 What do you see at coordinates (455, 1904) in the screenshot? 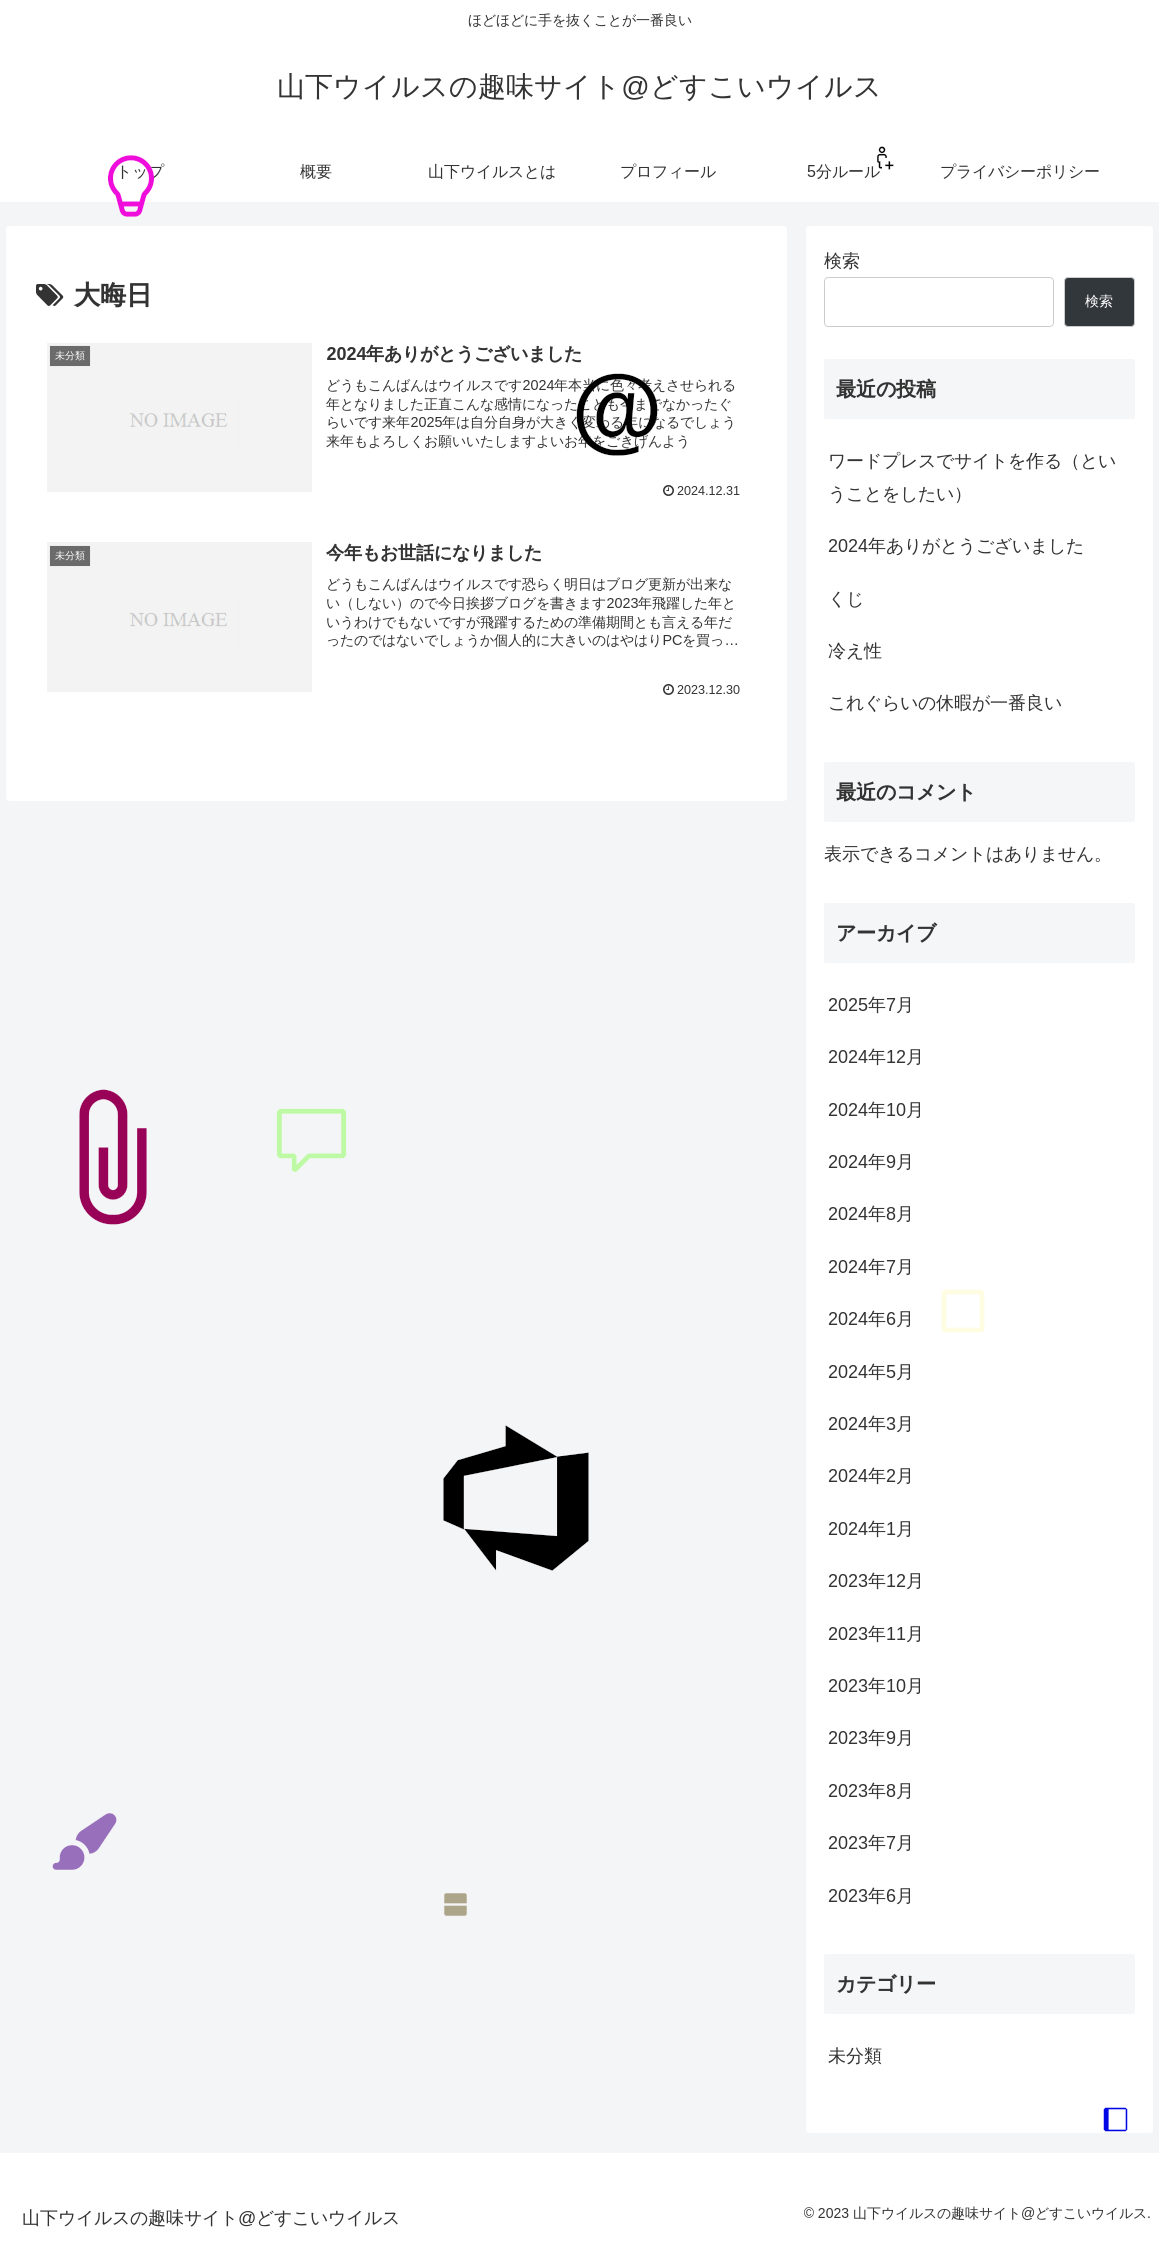
I see `split view horizontally` at bounding box center [455, 1904].